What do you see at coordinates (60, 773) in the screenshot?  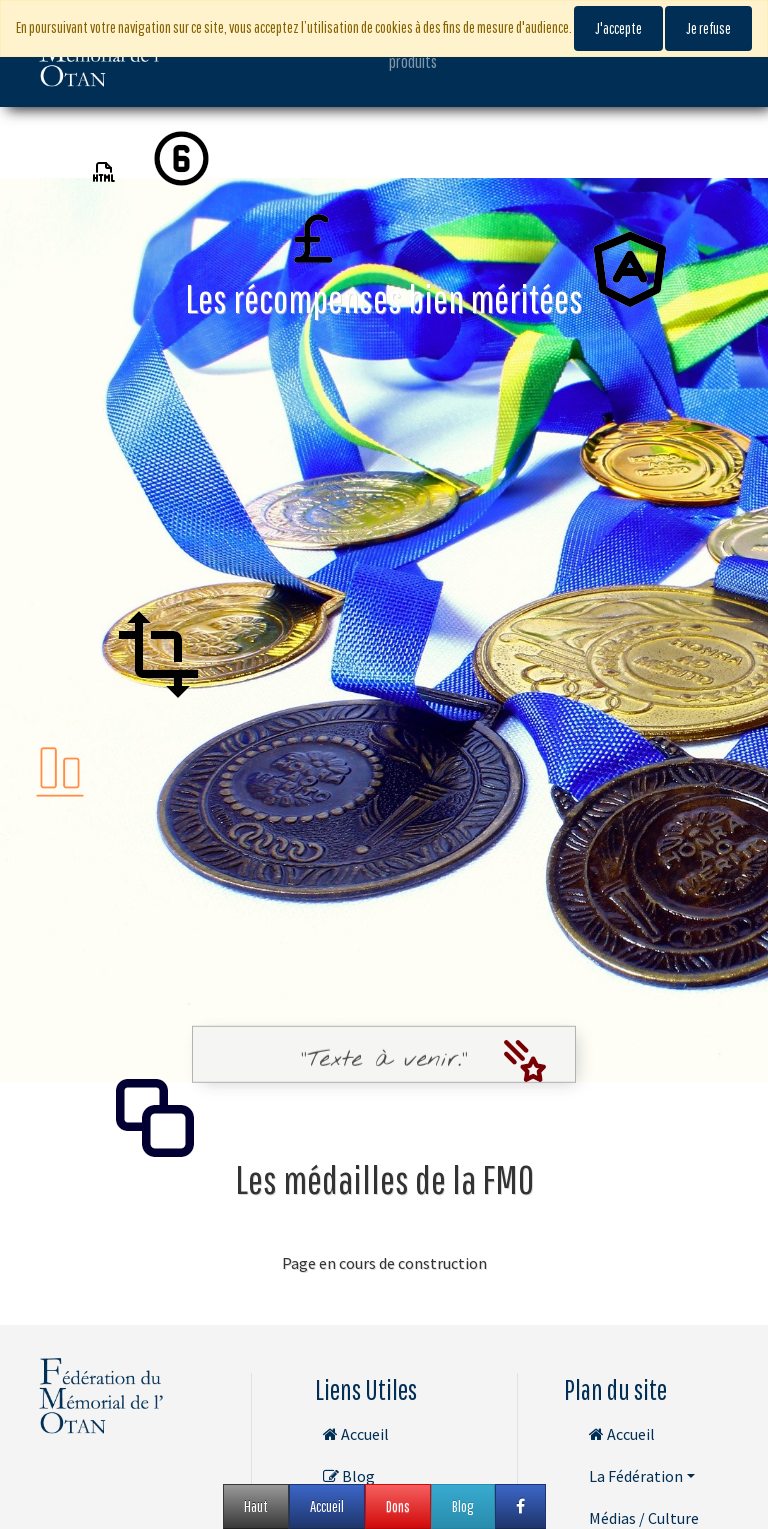 I see `align selected elements to the bottom` at bounding box center [60, 773].